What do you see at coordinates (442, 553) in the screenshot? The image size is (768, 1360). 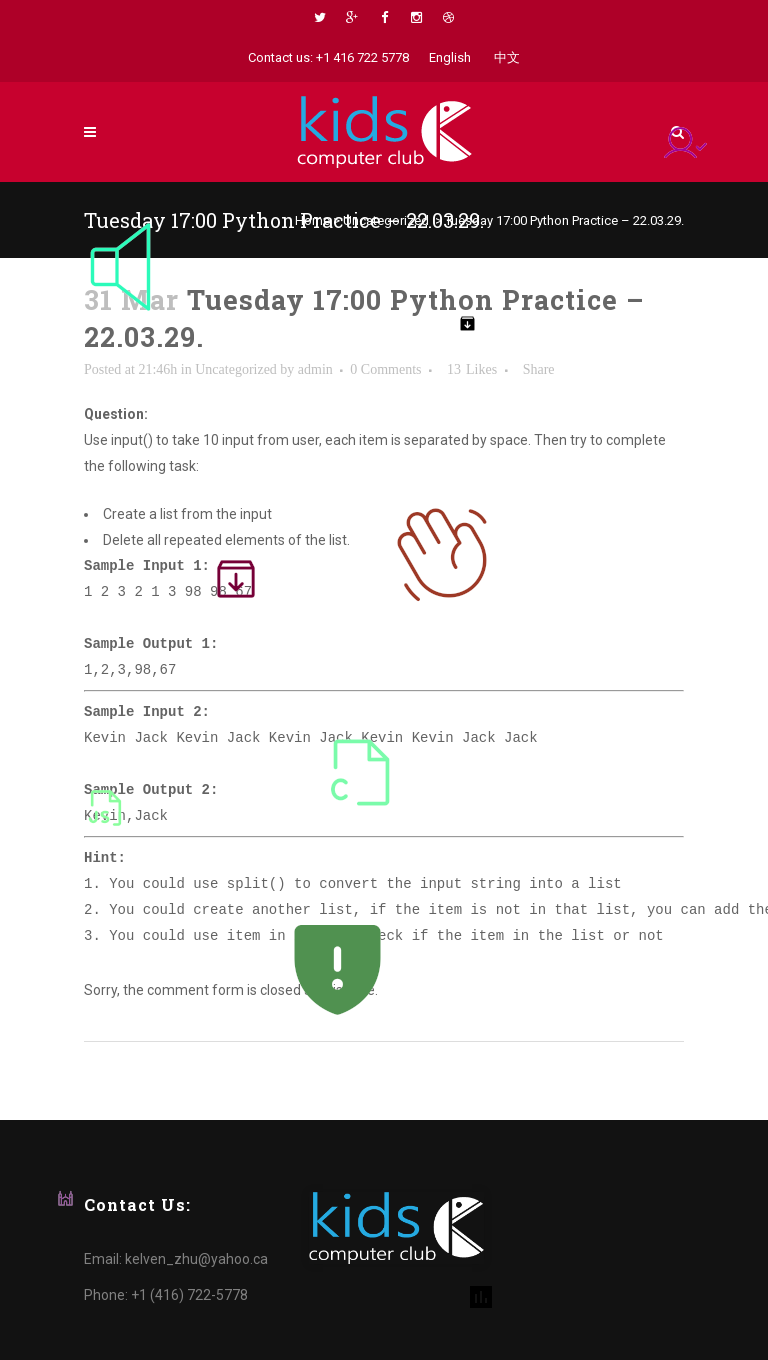 I see `greet or welcome new users` at bounding box center [442, 553].